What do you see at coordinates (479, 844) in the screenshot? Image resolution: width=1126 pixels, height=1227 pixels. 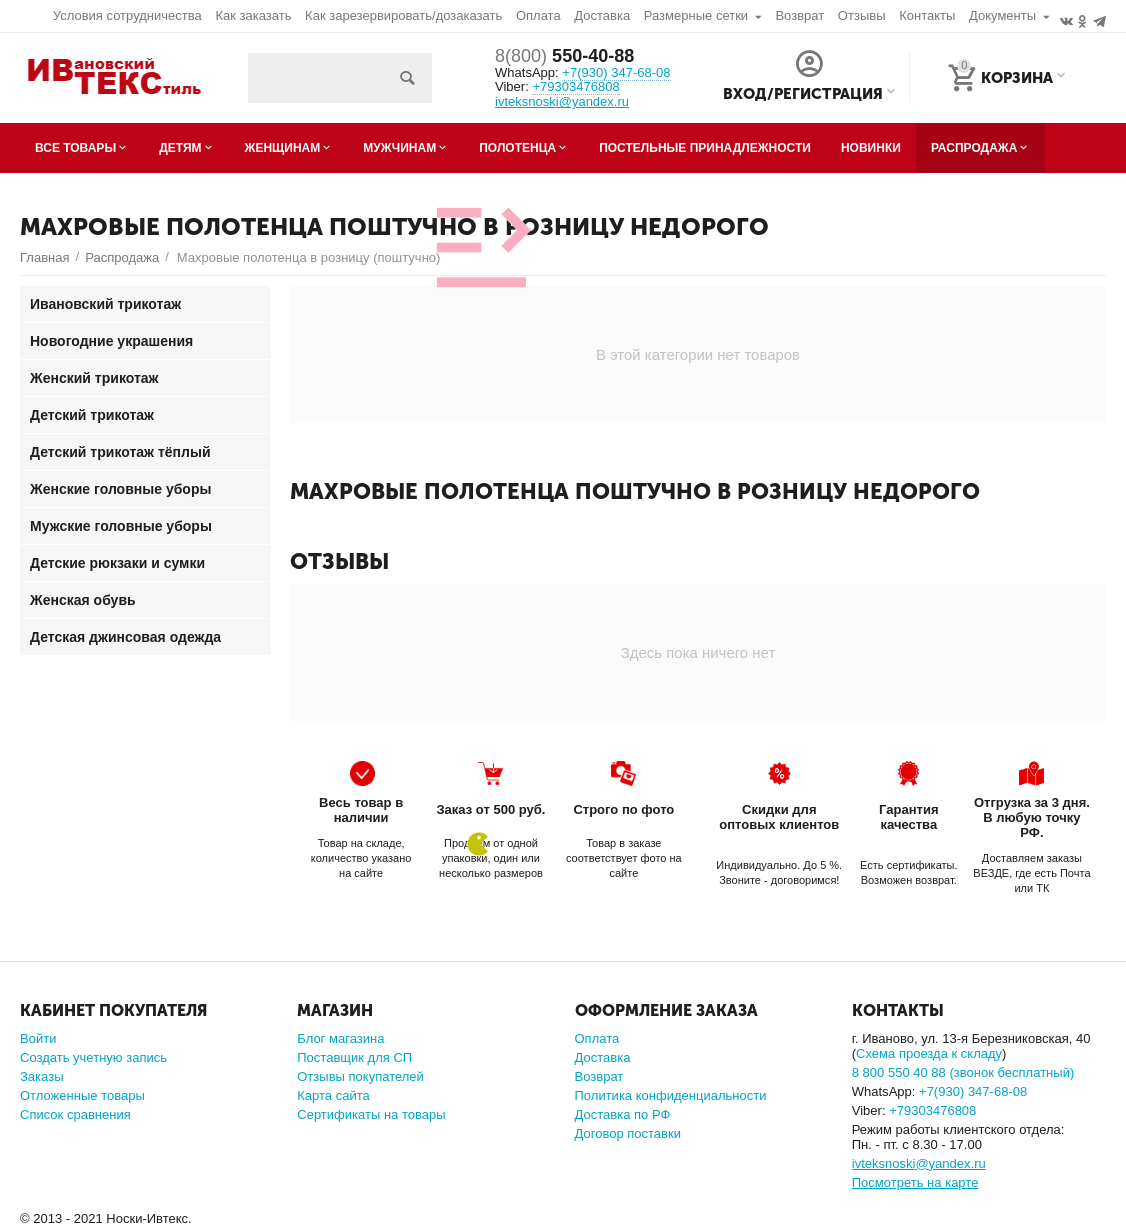 I see `open games or gaming section` at bounding box center [479, 844].